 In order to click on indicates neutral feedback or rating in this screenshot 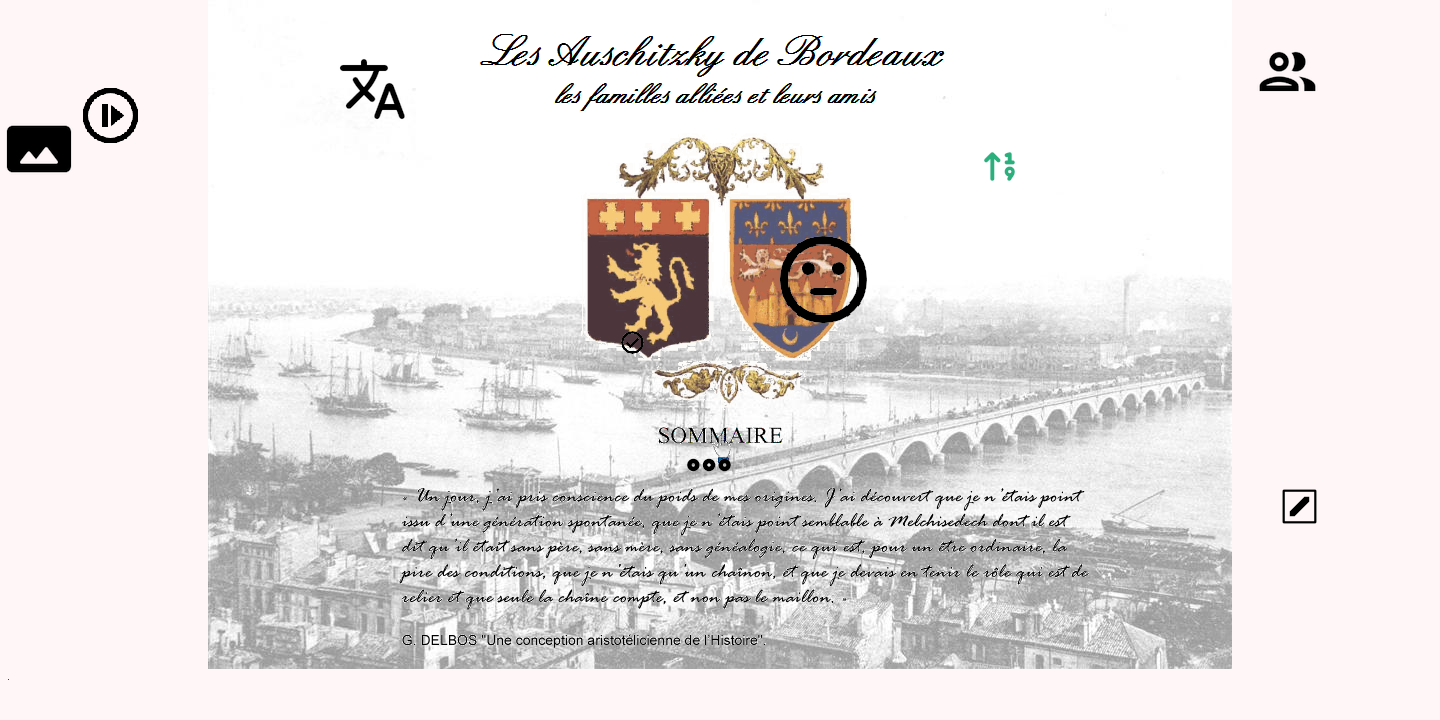, I will do `click(823, 279)`.